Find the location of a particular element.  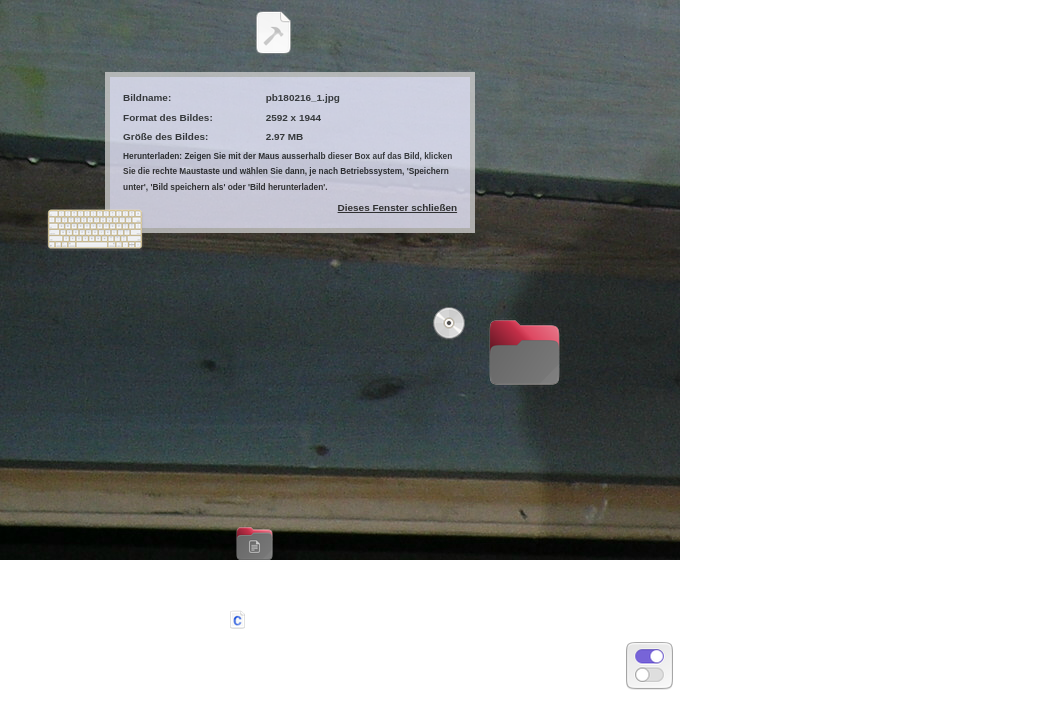

indicates a rewritable CD drive or disc is located at coordinates (449, 323).